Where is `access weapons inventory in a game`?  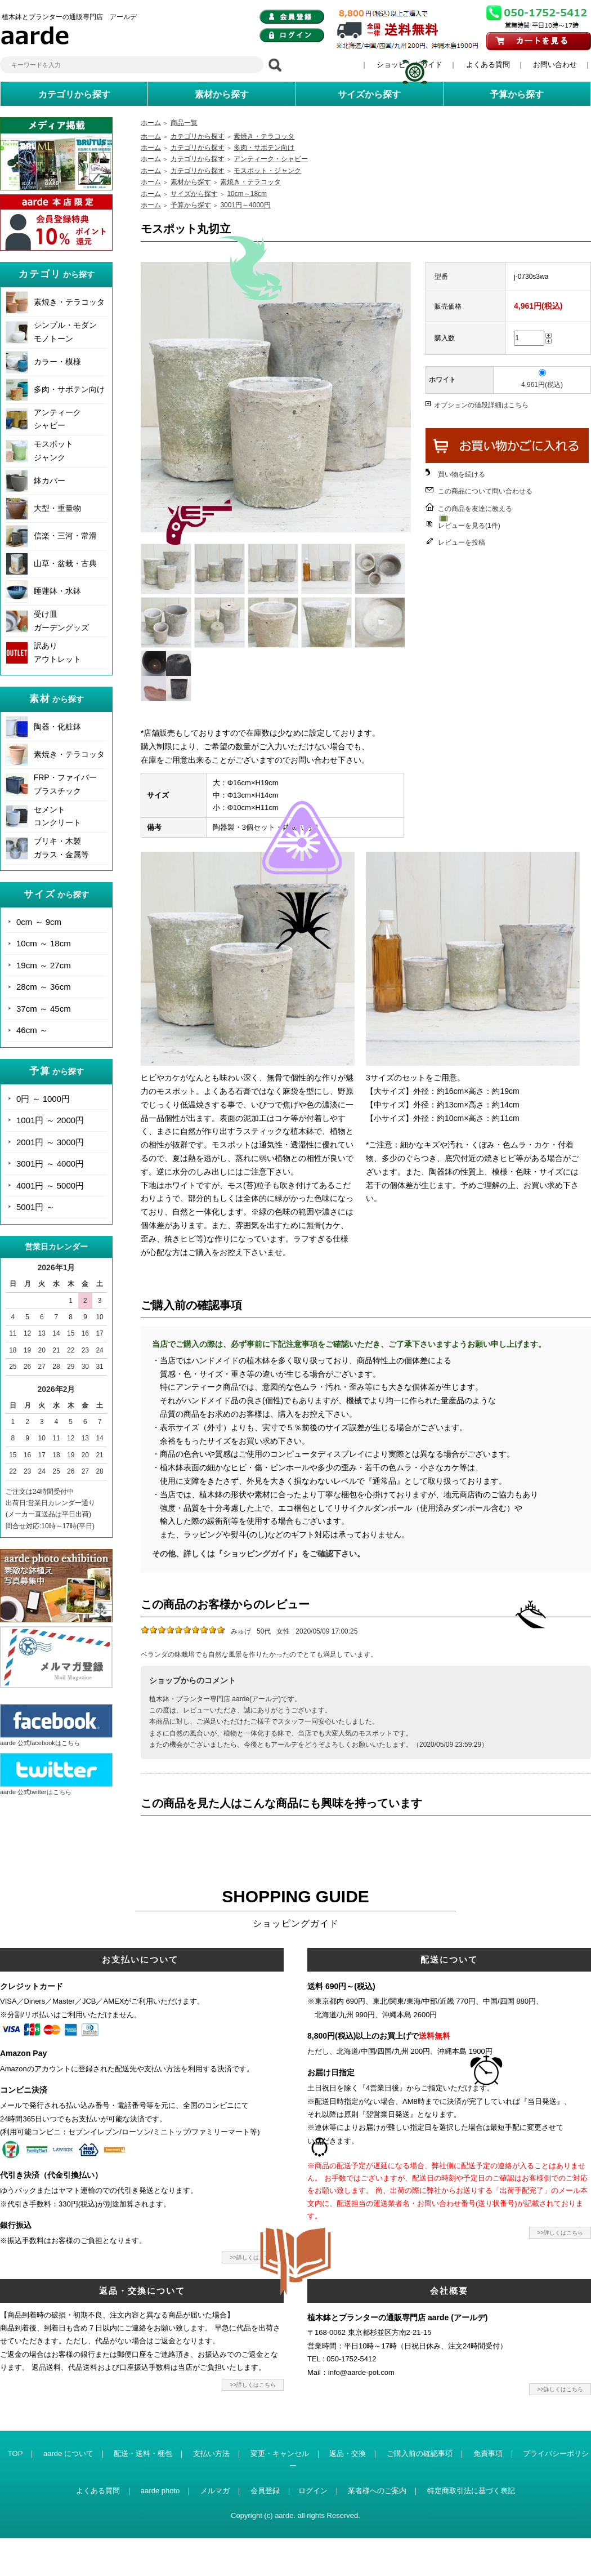 access weapons inventory in a game is located at coordinates (199, 517).